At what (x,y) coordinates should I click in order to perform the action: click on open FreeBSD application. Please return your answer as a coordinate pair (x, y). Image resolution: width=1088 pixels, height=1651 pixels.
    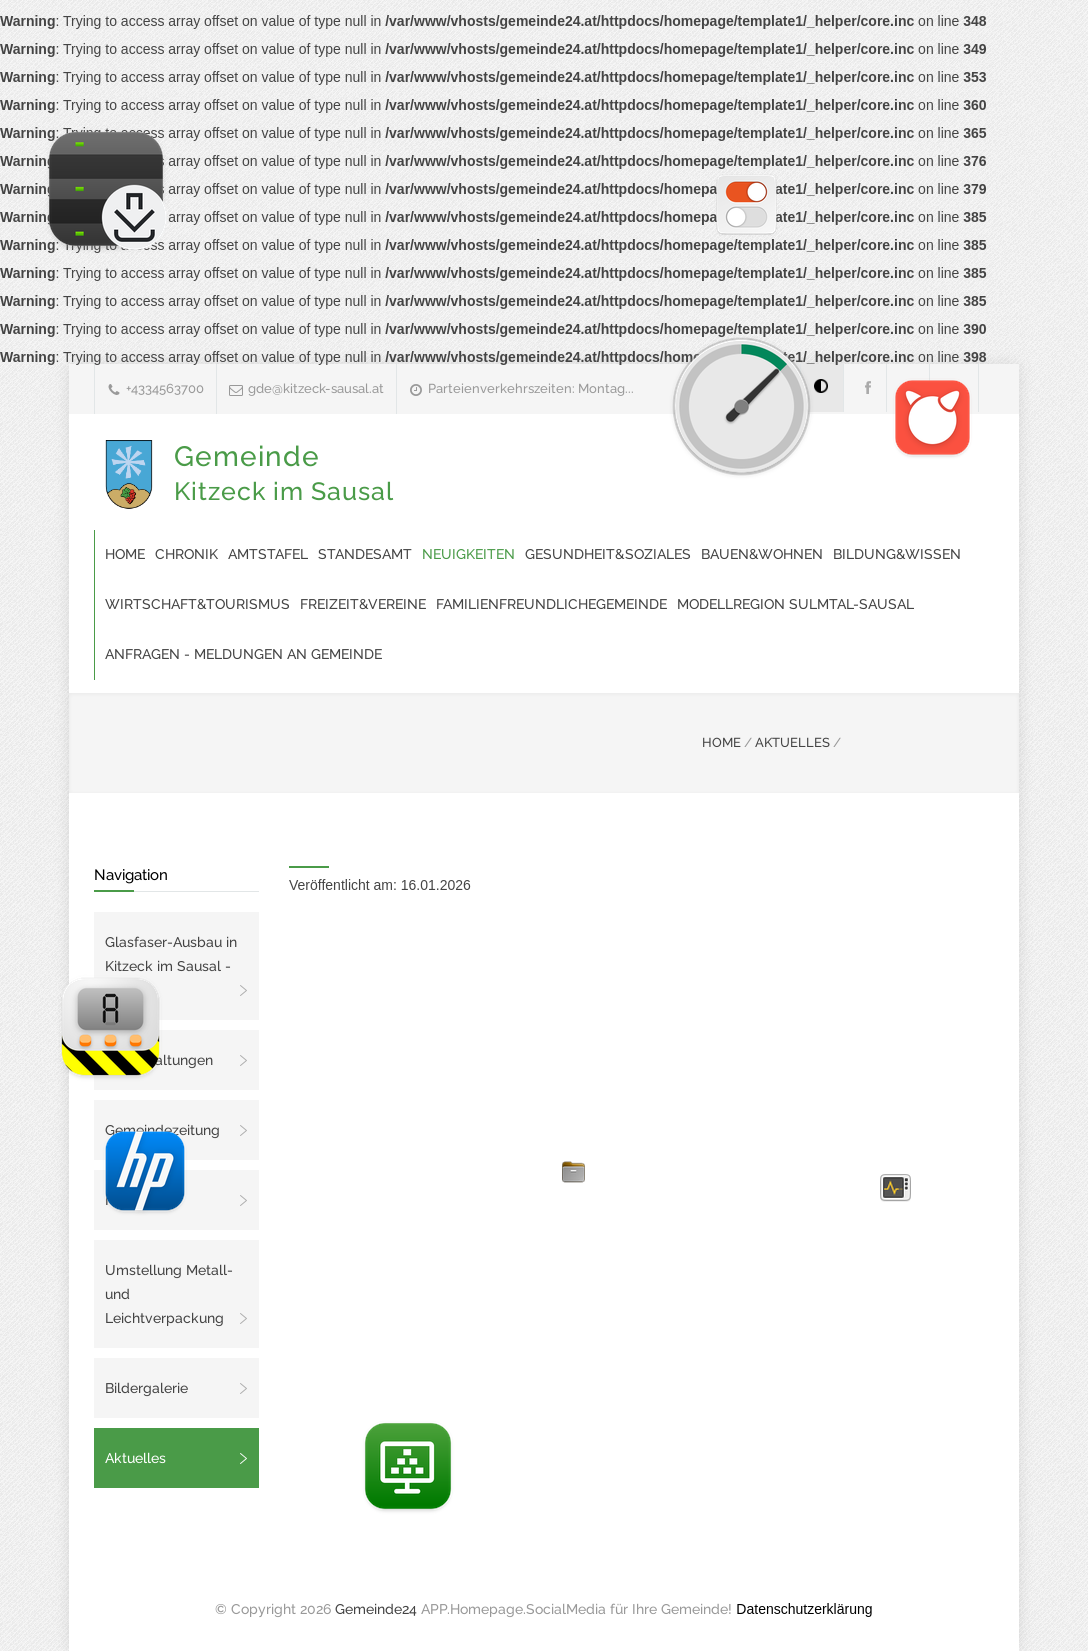
    Looking at the image, I should click on (932, 417).